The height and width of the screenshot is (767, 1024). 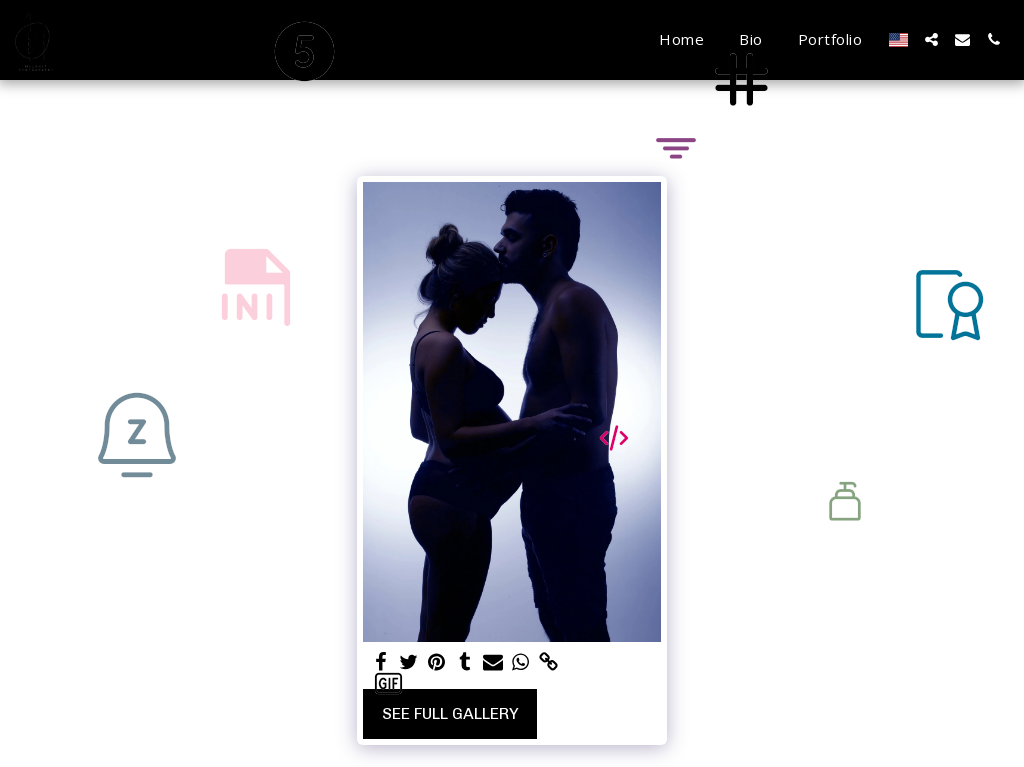 What do you see at coordinates (388, 683) in the screenshot?
I see `insert a GIF into your message` at bounding box center [388, 683].